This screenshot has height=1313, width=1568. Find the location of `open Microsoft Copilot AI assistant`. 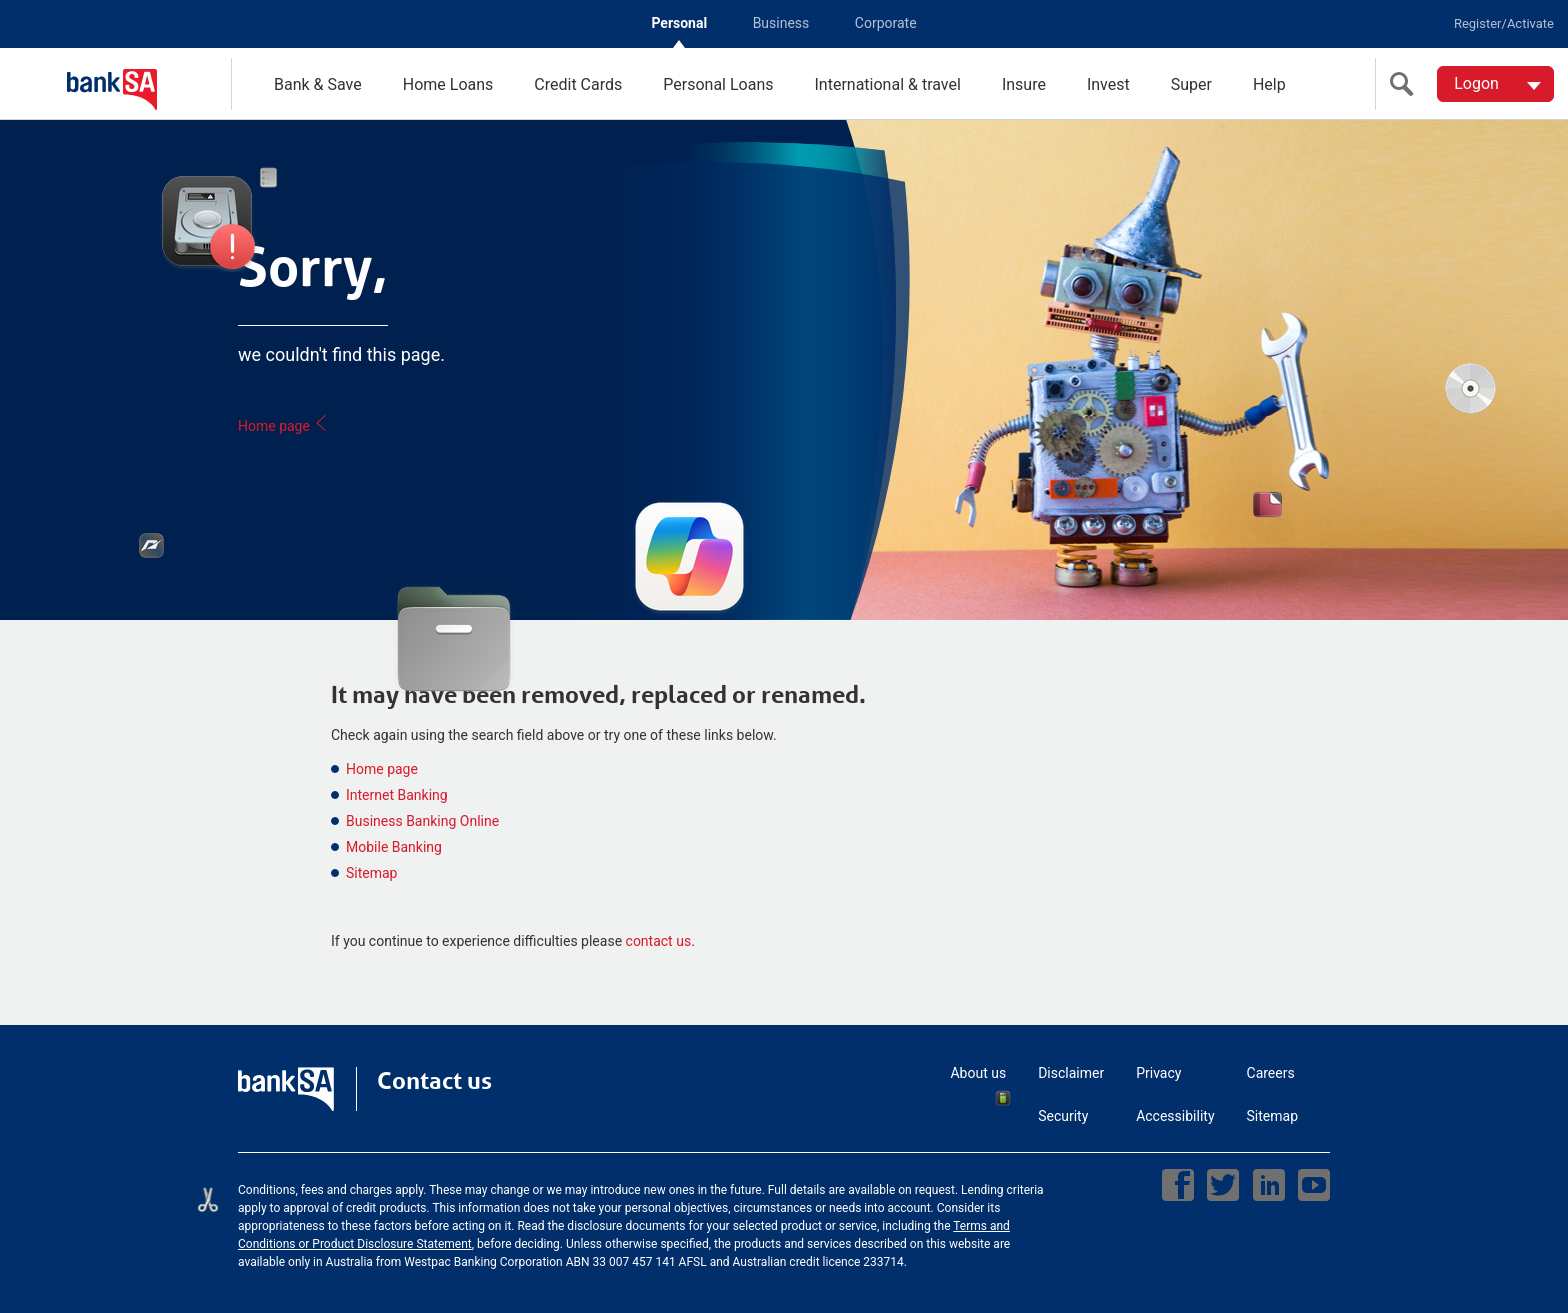

open Microsoft Copilot AI assistant is located at coordinates (689, 556).